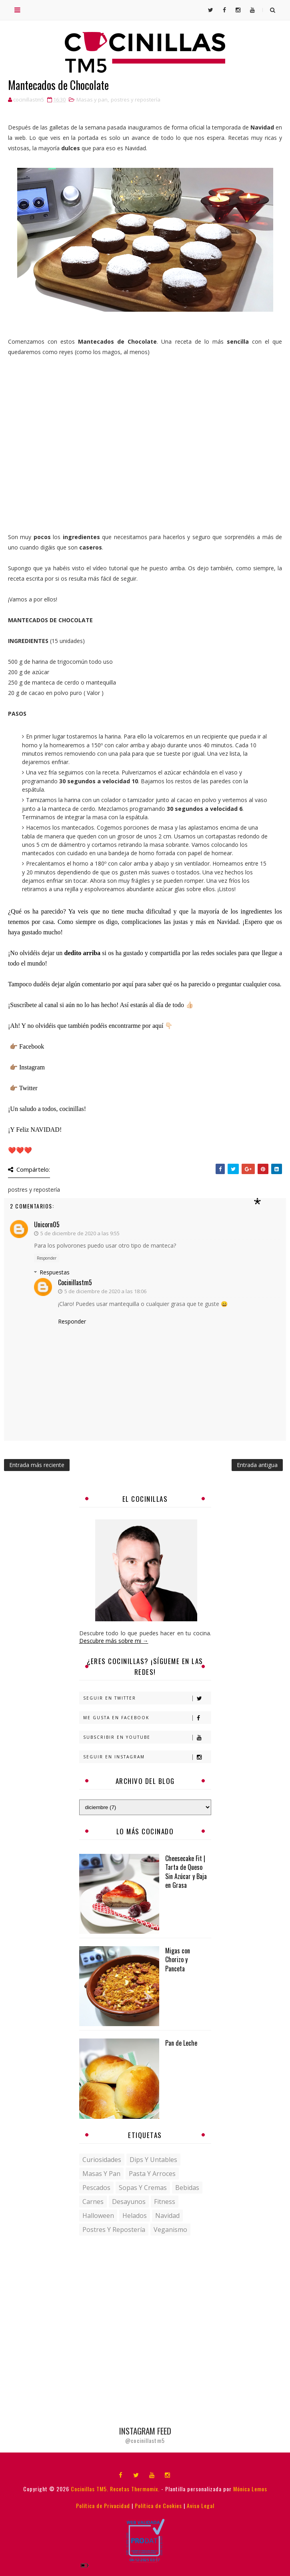 The width and height of the screenshot is (290, 2576). What do you see at coordinates (257, 1201) in the screenshot?
I see `indicates occult or mystical category` at bounding box center [257, 1201].